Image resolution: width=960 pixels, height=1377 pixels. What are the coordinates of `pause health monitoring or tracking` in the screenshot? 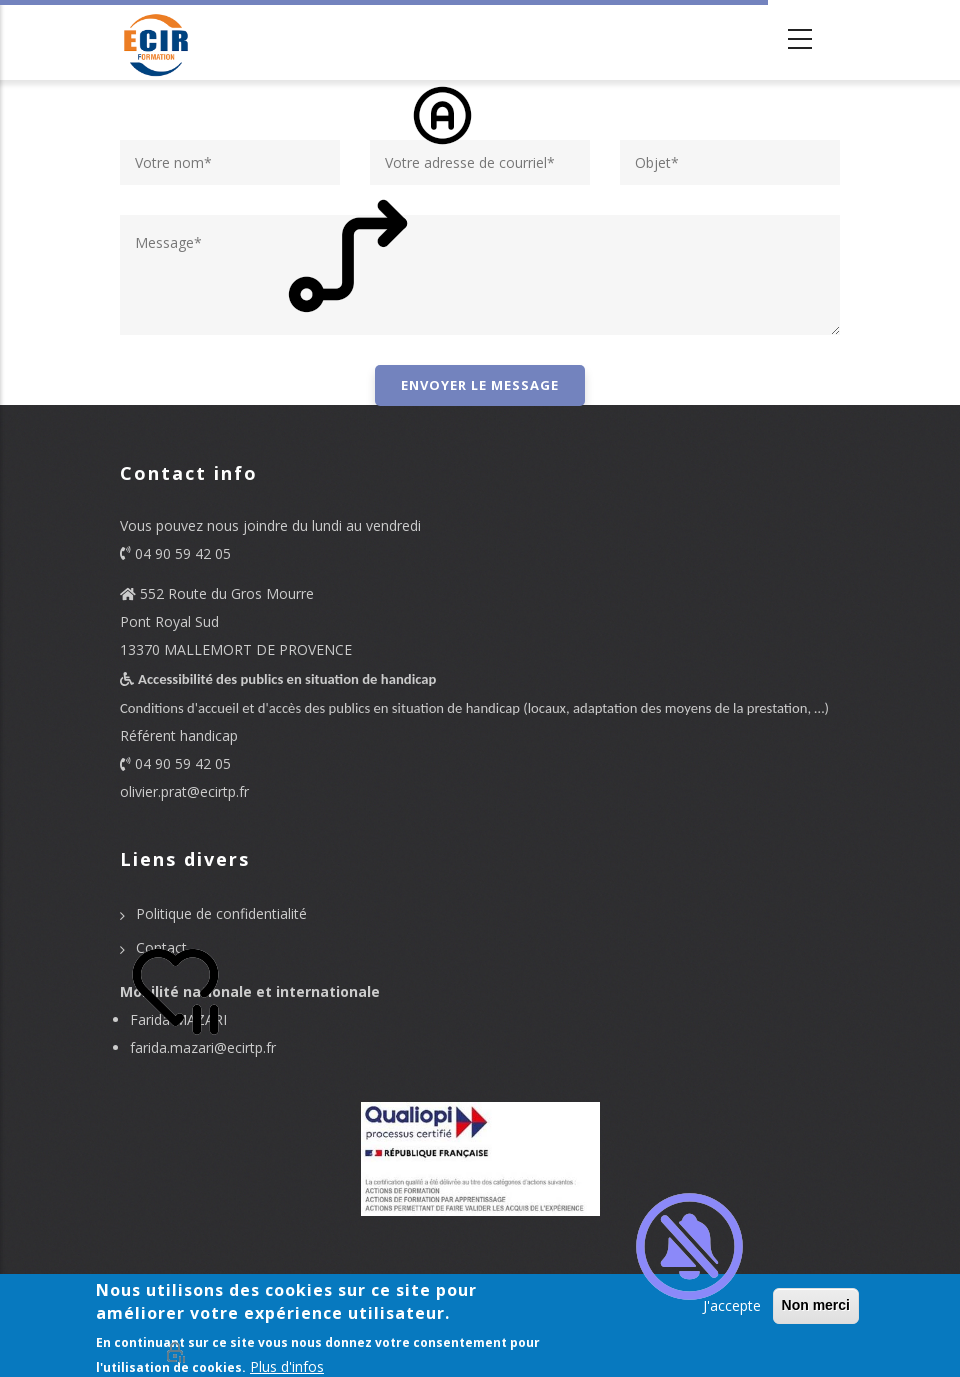 It's located at (175, 987).